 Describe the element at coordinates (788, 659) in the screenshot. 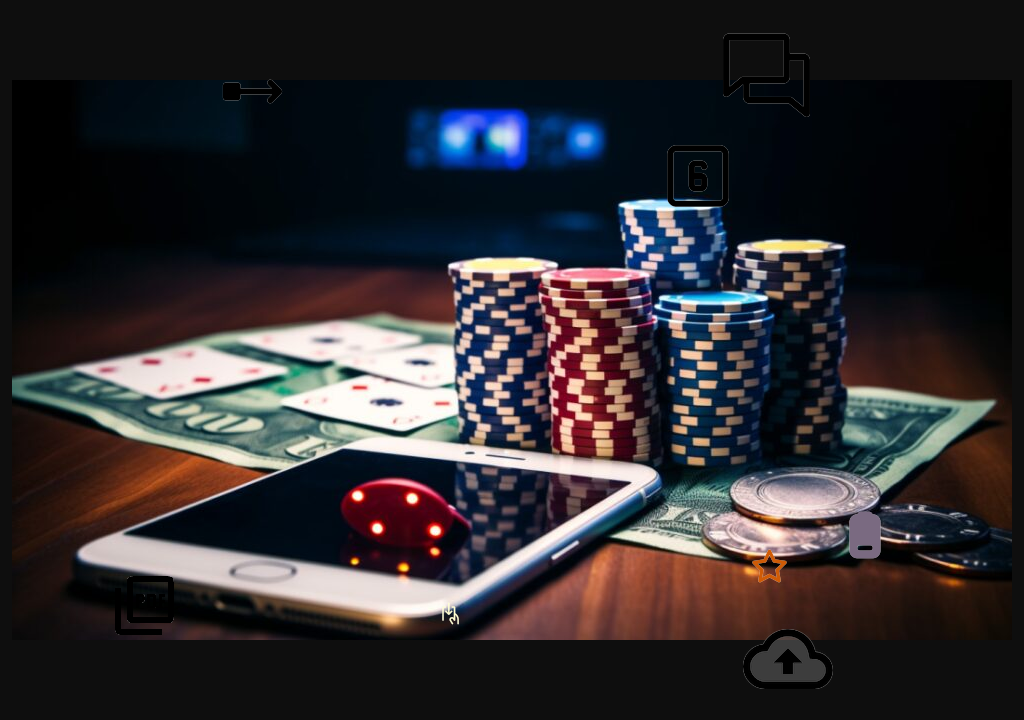

I see `upload files to cloud storage` at that location.